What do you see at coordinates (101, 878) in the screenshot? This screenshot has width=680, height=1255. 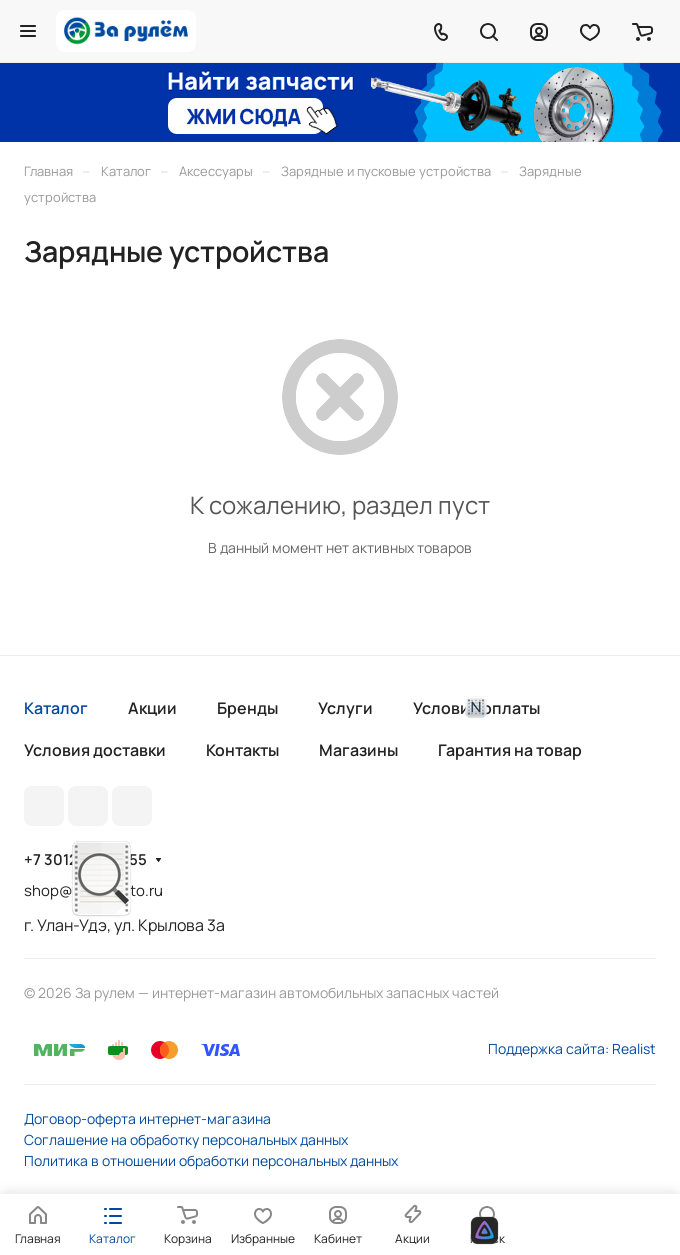 I see `open system log viewer` at bounding box center [101, 878].